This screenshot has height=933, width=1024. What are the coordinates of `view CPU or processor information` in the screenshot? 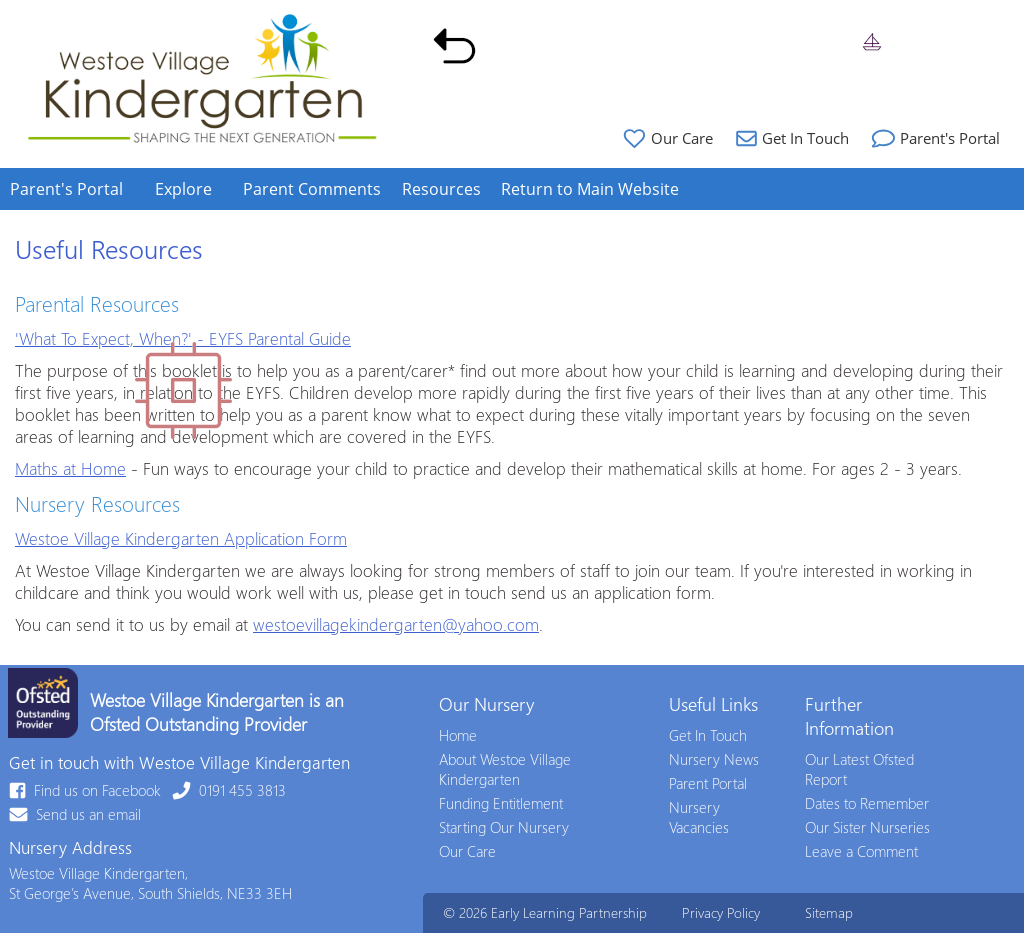 It's located at (183, 390).